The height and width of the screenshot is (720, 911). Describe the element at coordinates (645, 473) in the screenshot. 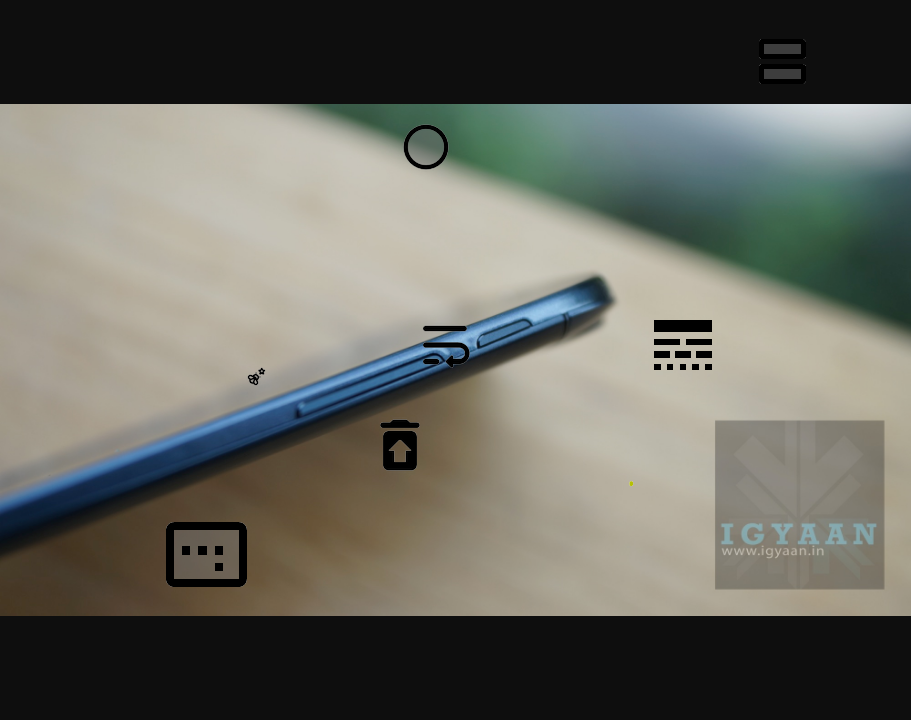

I see `indicates no cellular signal available` at that location.